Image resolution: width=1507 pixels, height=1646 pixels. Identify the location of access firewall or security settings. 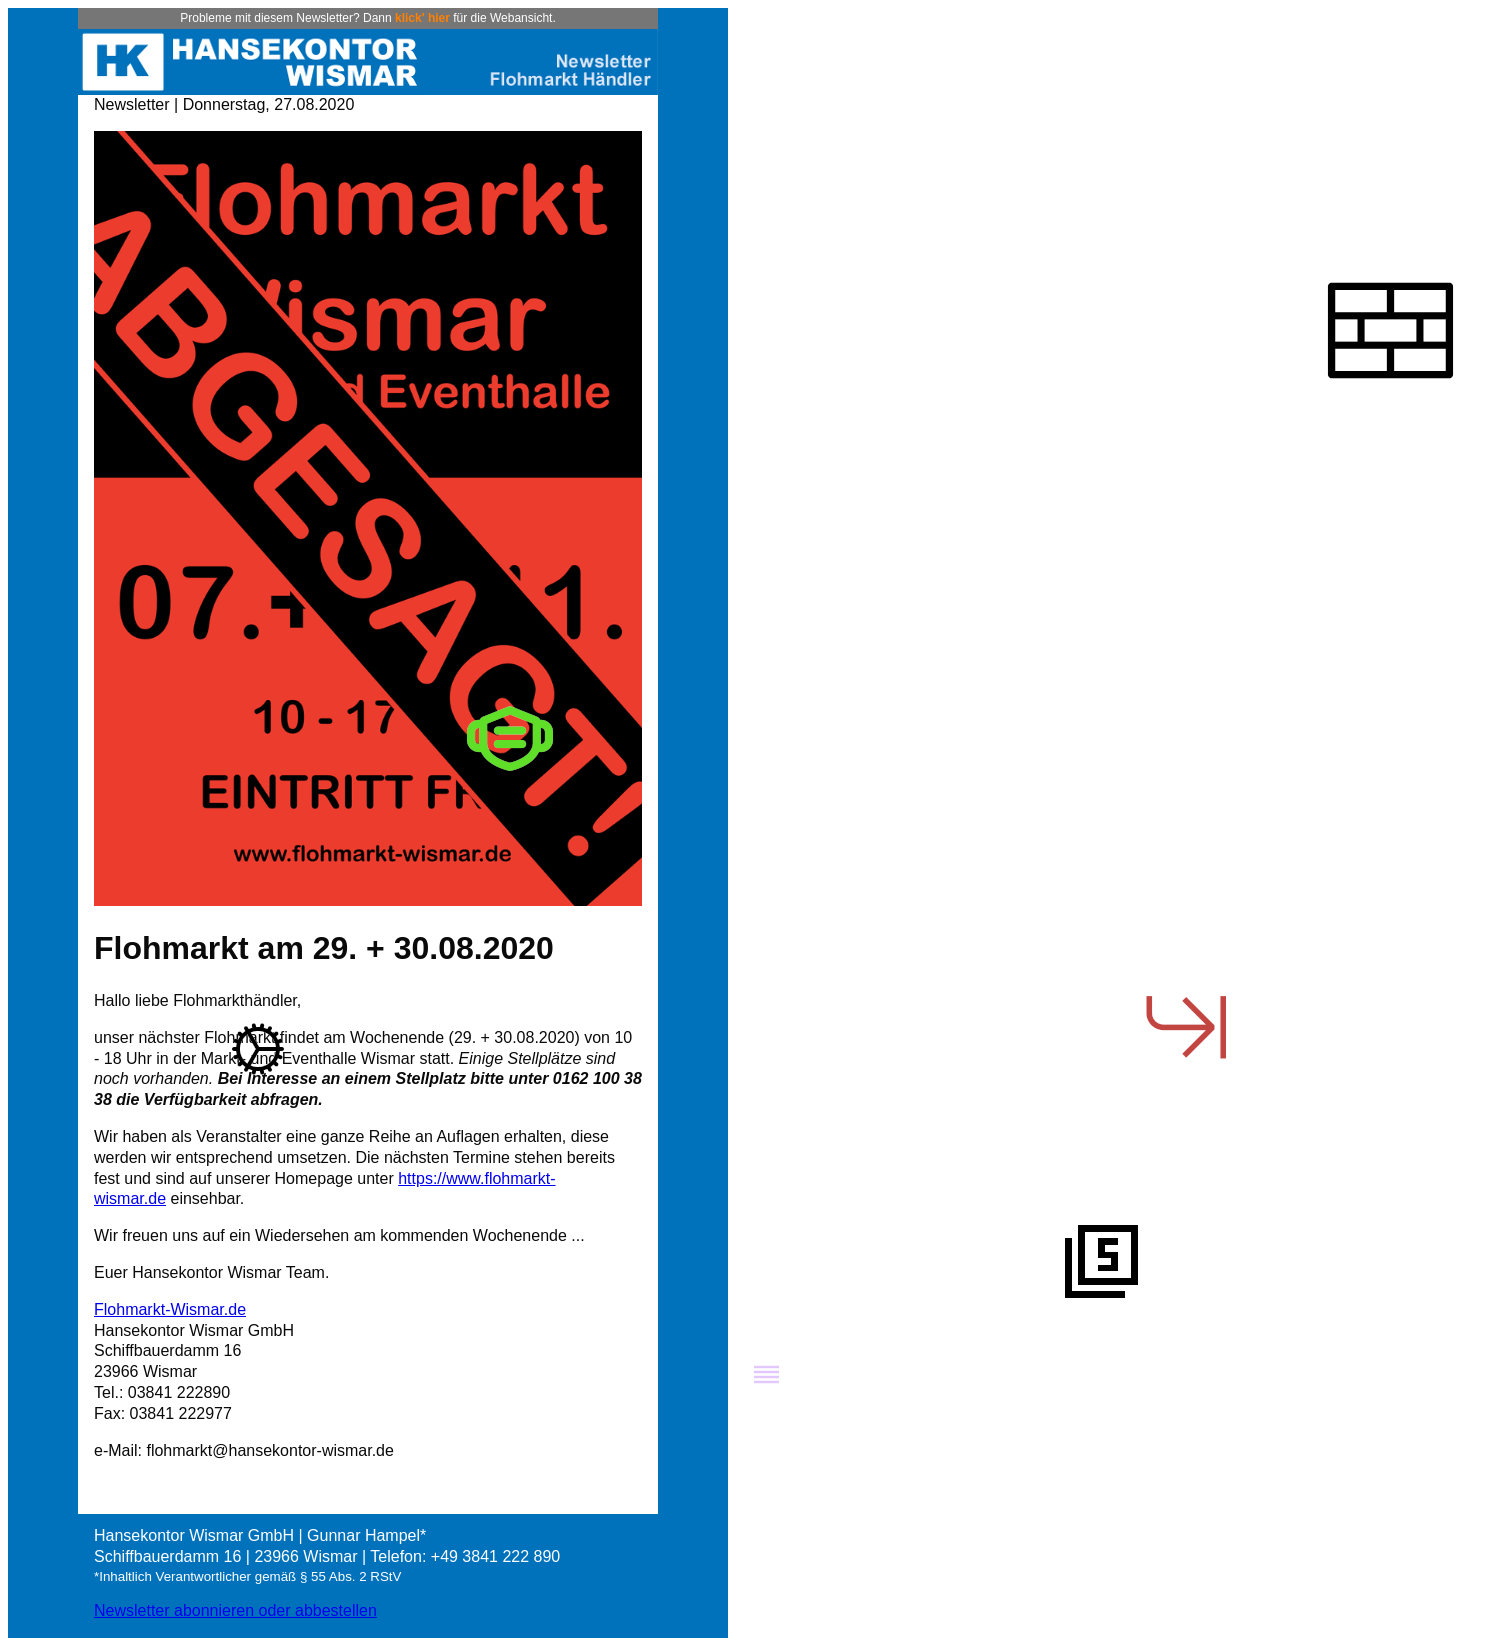
(1390, 330).